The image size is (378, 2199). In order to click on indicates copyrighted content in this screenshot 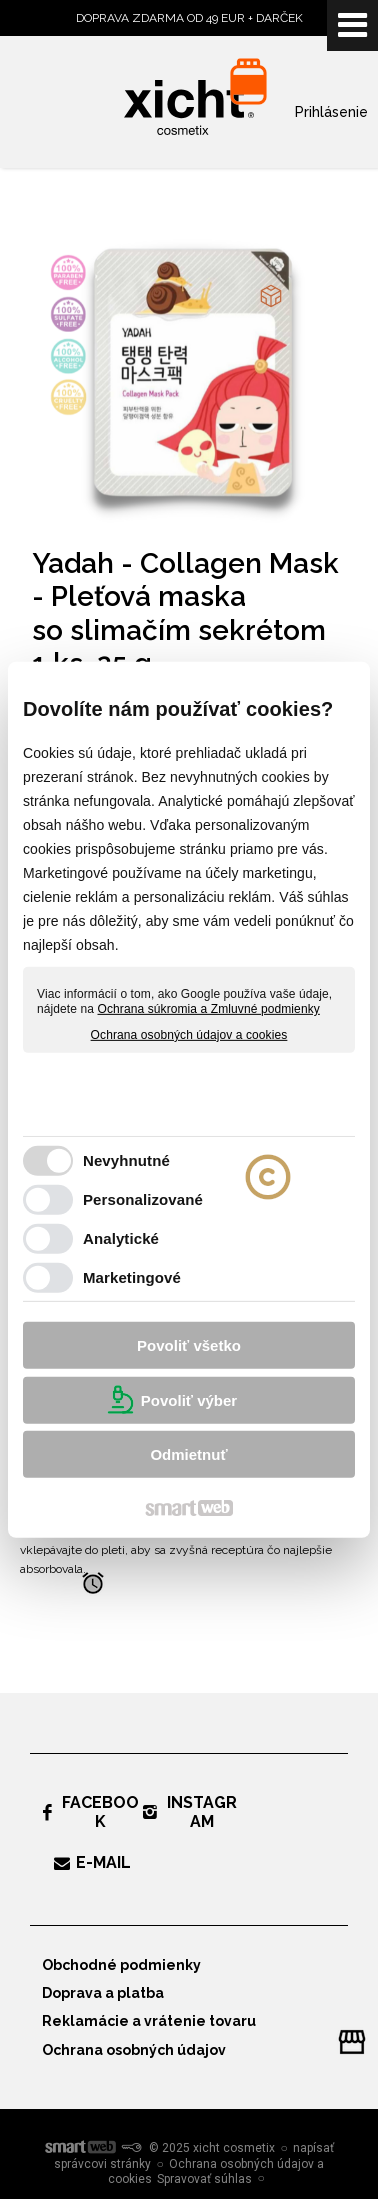, I will do `click(268, 1177)`.